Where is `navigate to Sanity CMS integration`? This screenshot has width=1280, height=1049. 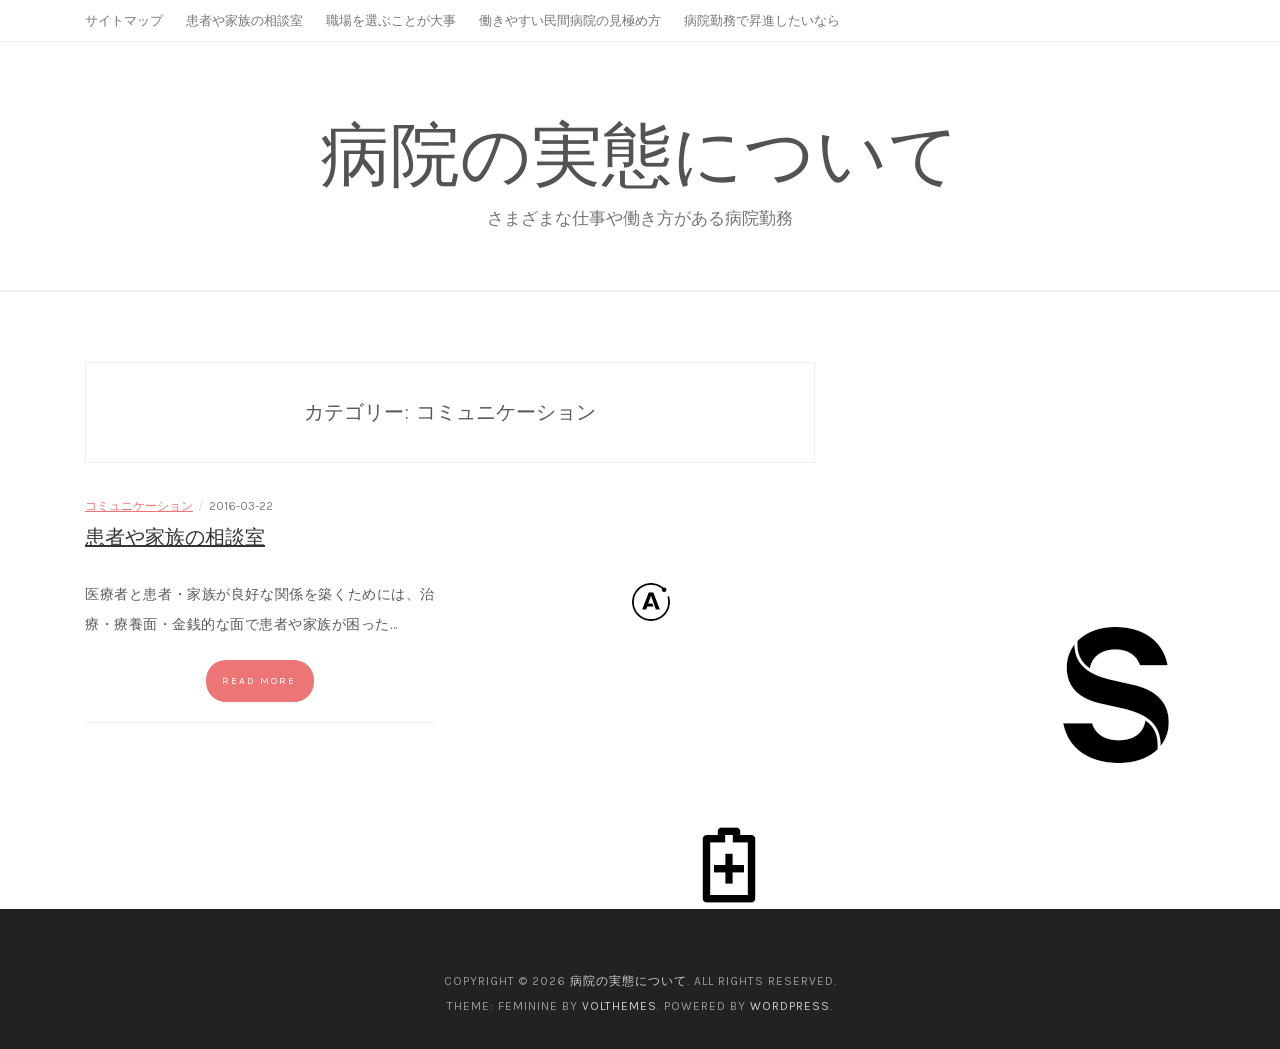
navigate to Sanity CMS integration is located at coordinates (1116, 695).